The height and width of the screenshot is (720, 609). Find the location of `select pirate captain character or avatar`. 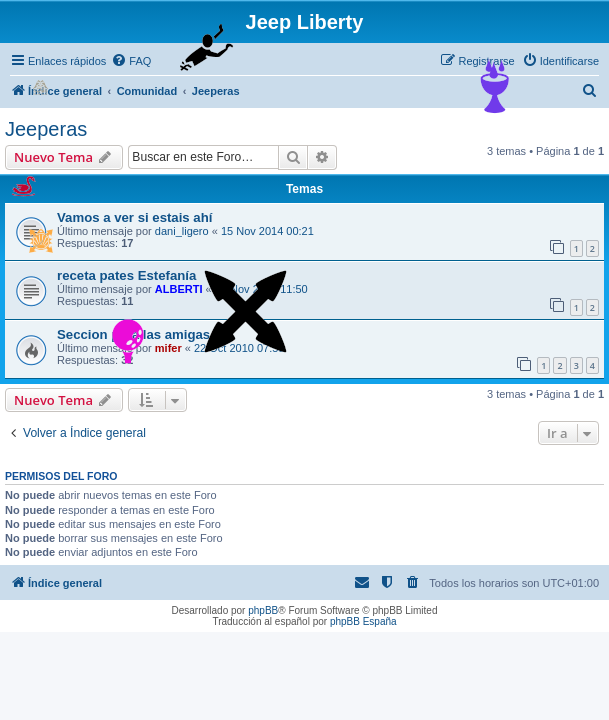

select pirate captain character or avatar is located at coordinates (40, 87).